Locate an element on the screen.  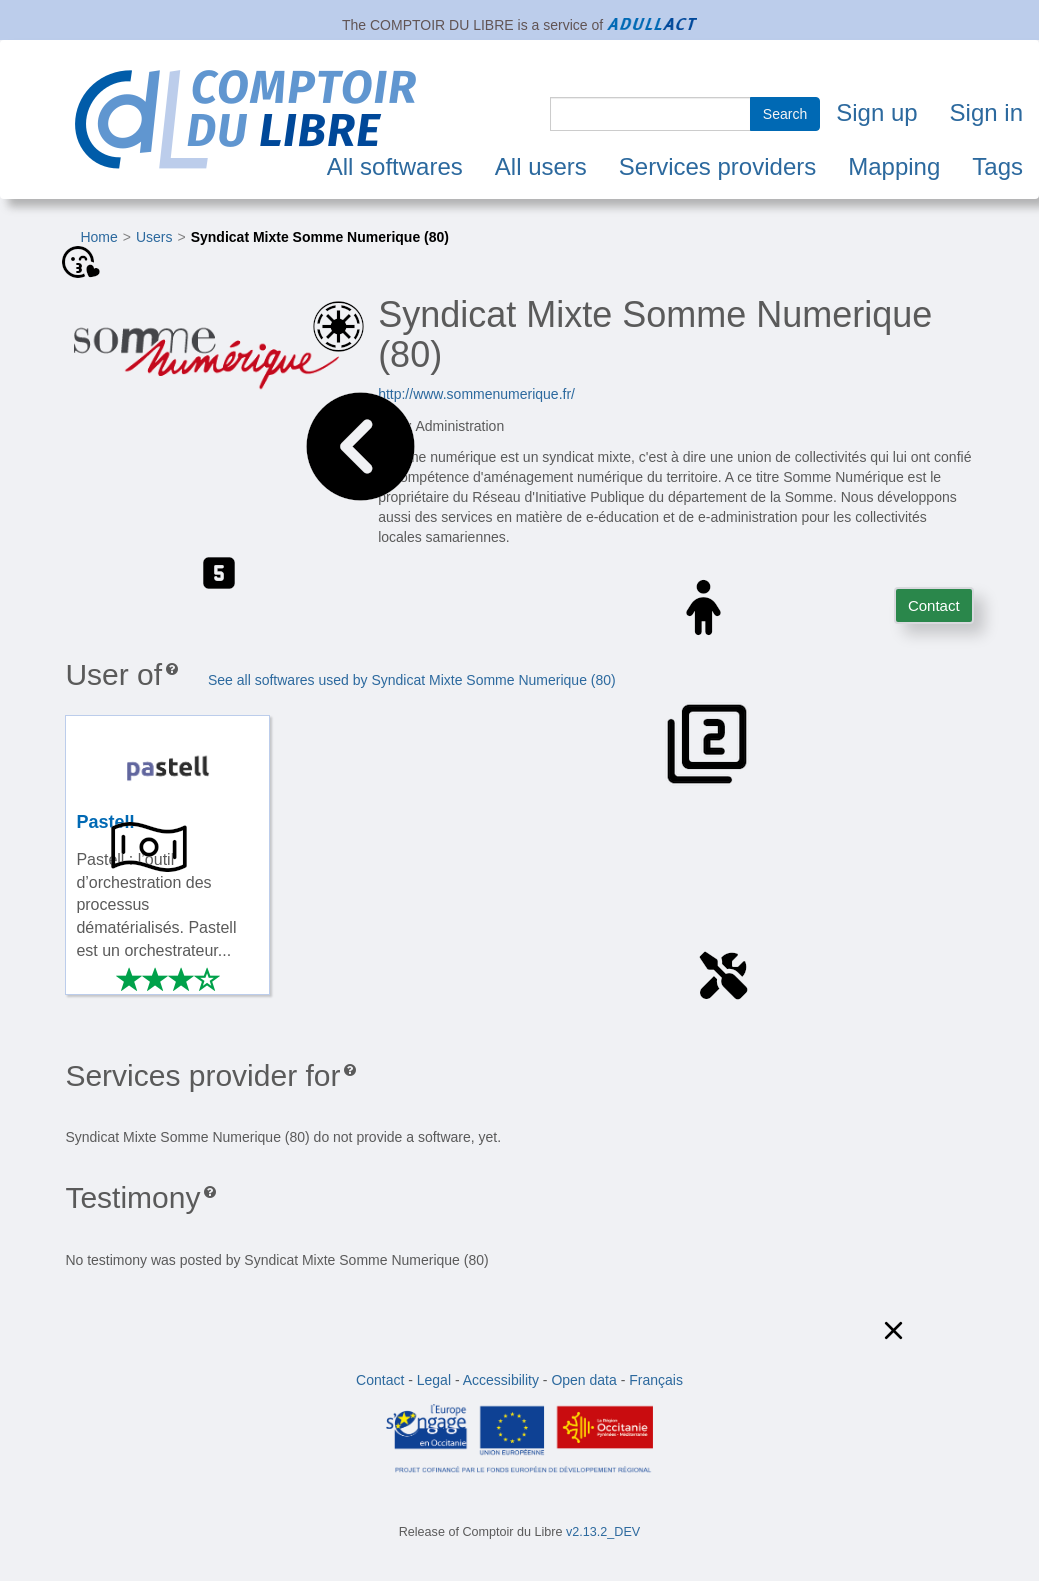
indicates child-friendly or family content is located at coordinates (703, 607).